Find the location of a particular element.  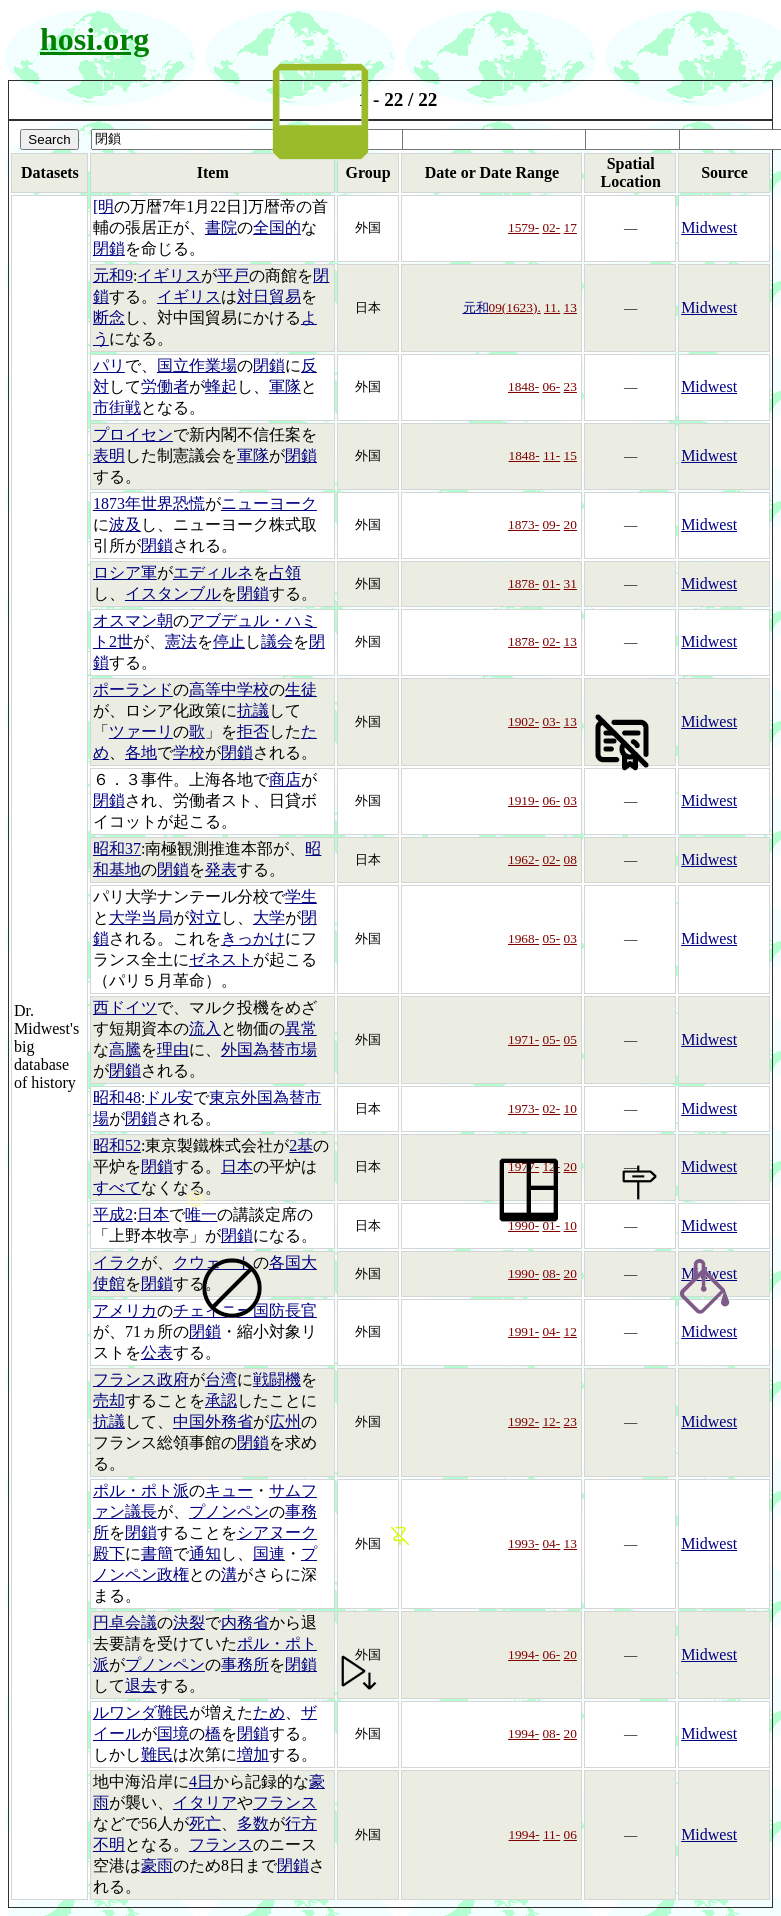

indicates a blocked or prohibited action is located at coordinates (232, 1288).